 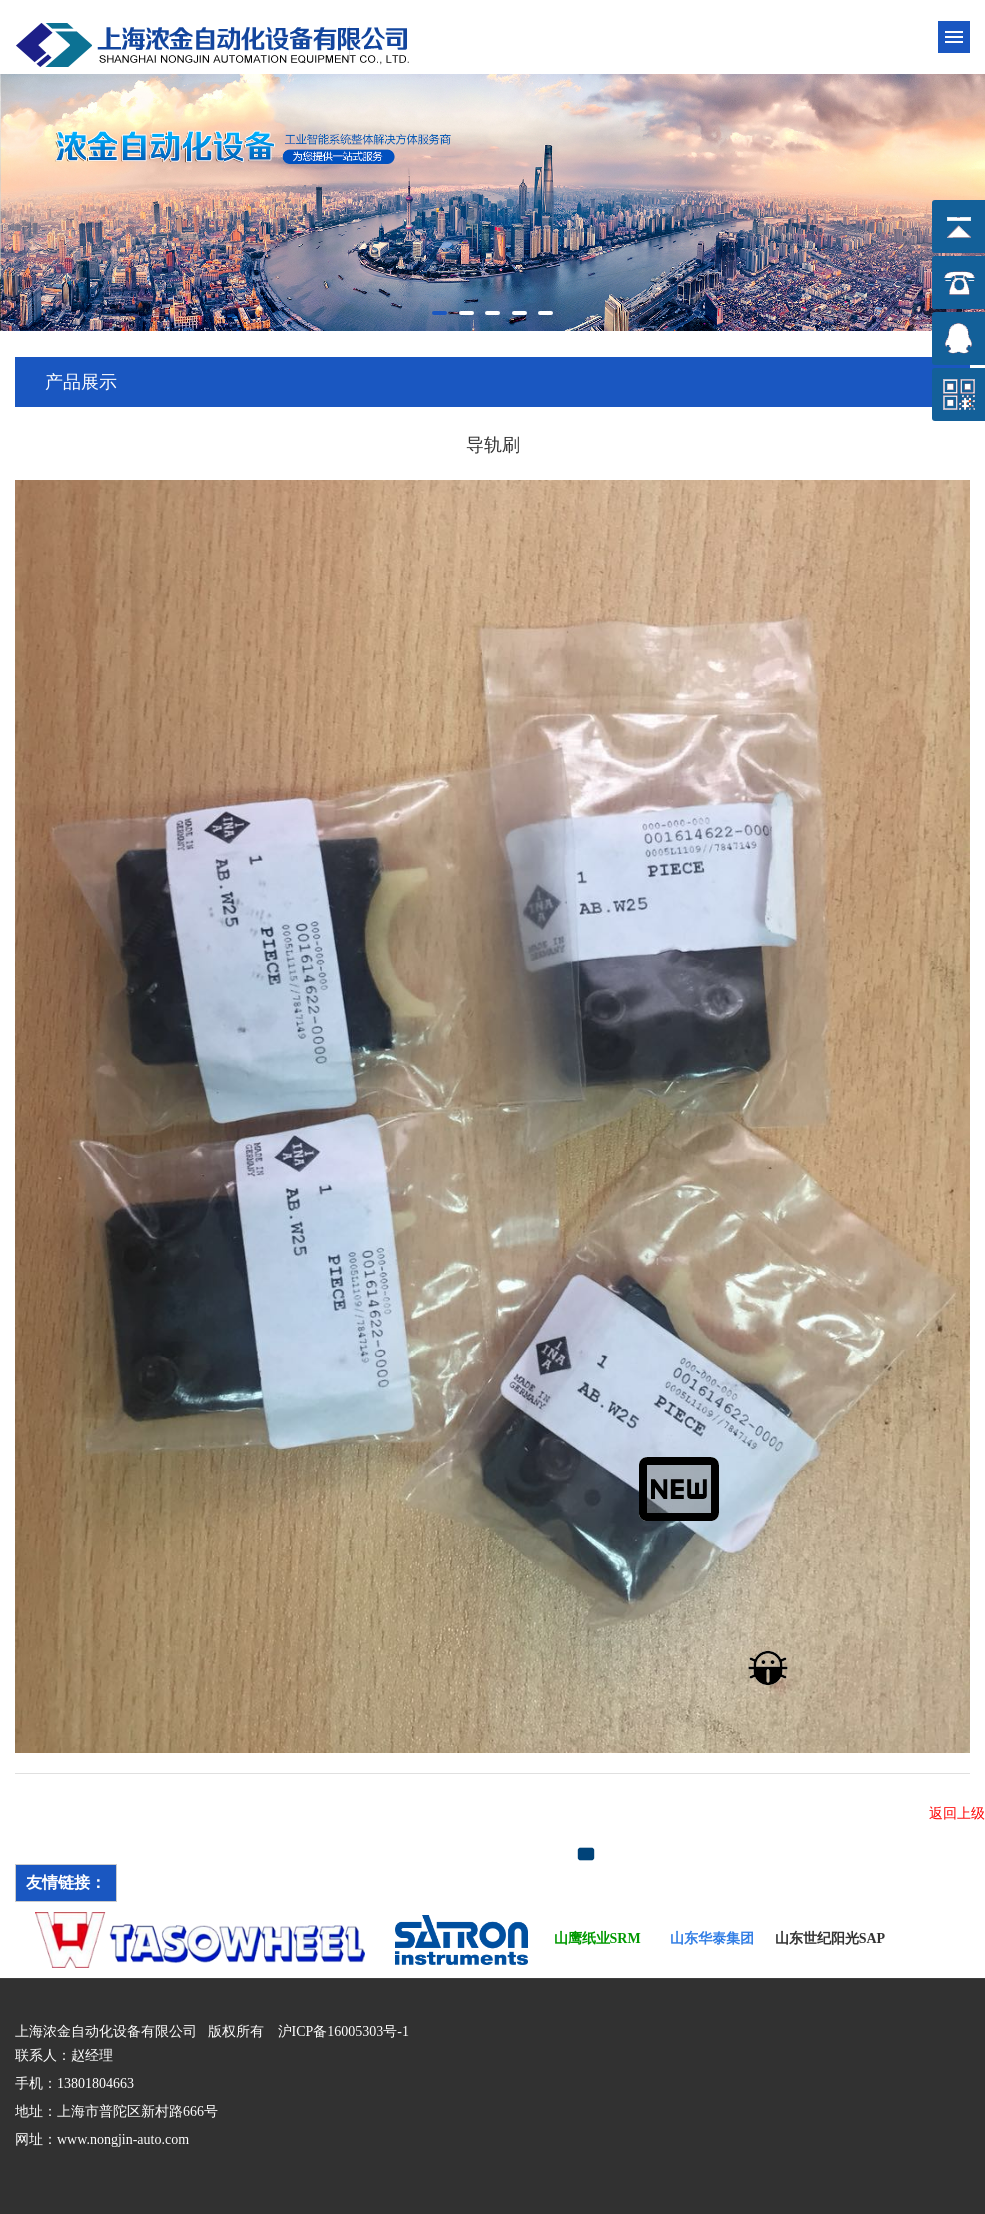 I want to click on switch to landscape orientation, so click(x=586, y=1854).